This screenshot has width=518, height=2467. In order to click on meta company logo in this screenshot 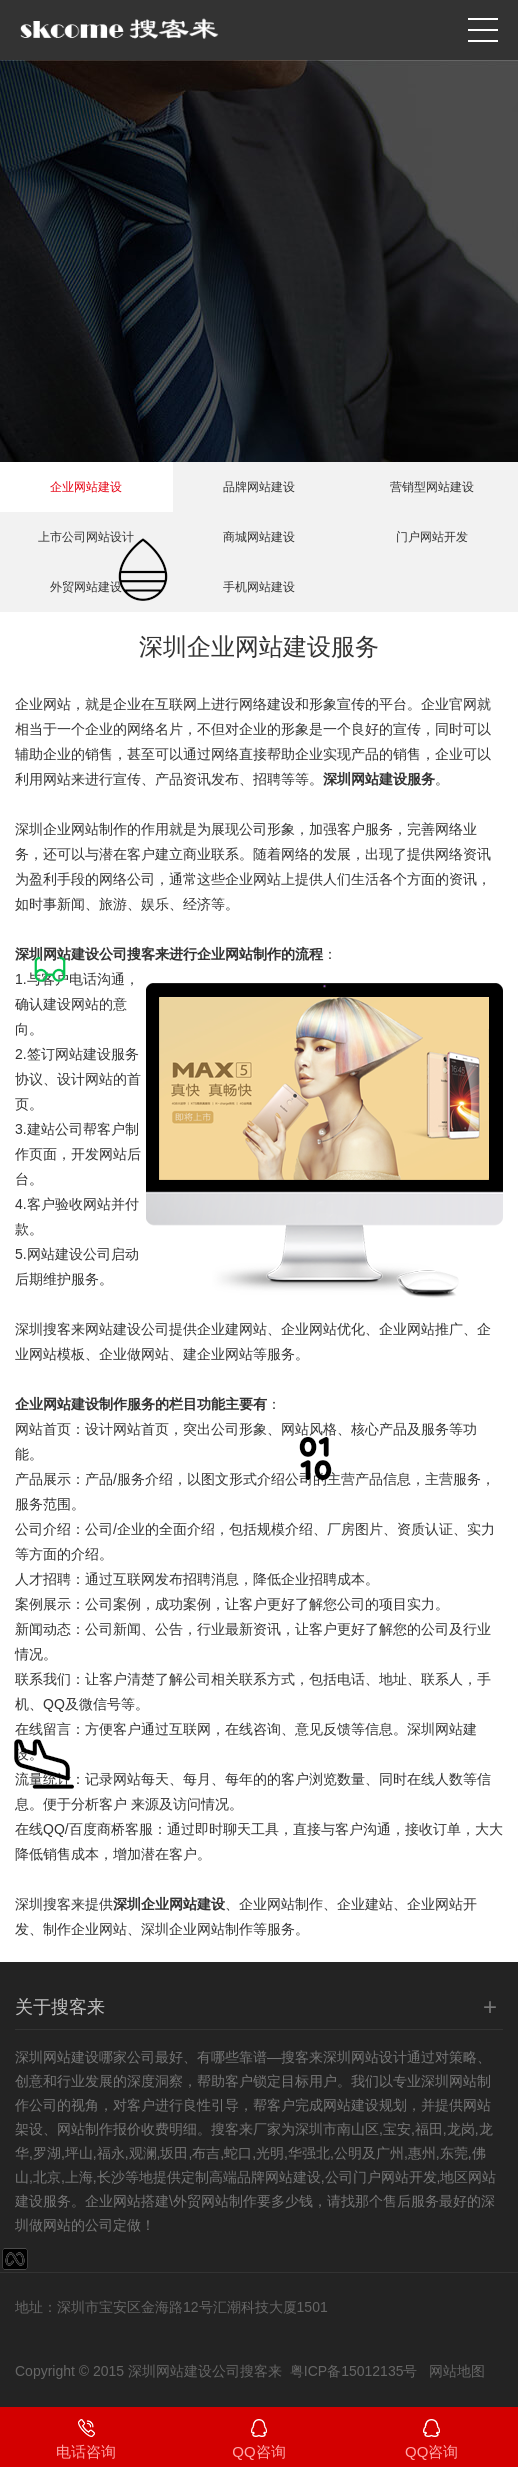, I will do `click(15, 2259)`.